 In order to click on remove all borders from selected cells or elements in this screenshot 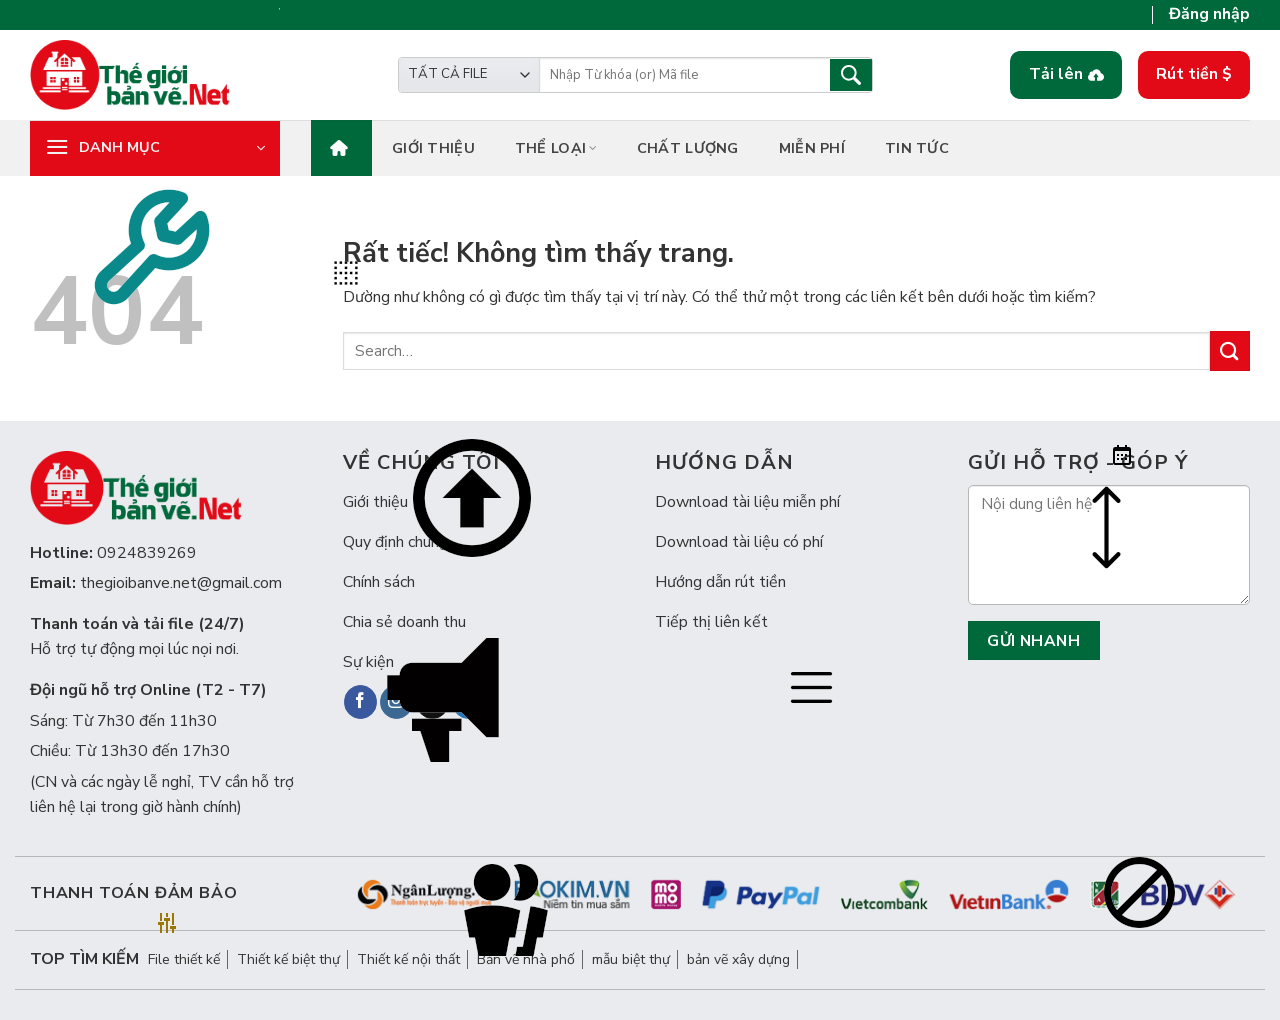, I will do `click(346, 273)`.